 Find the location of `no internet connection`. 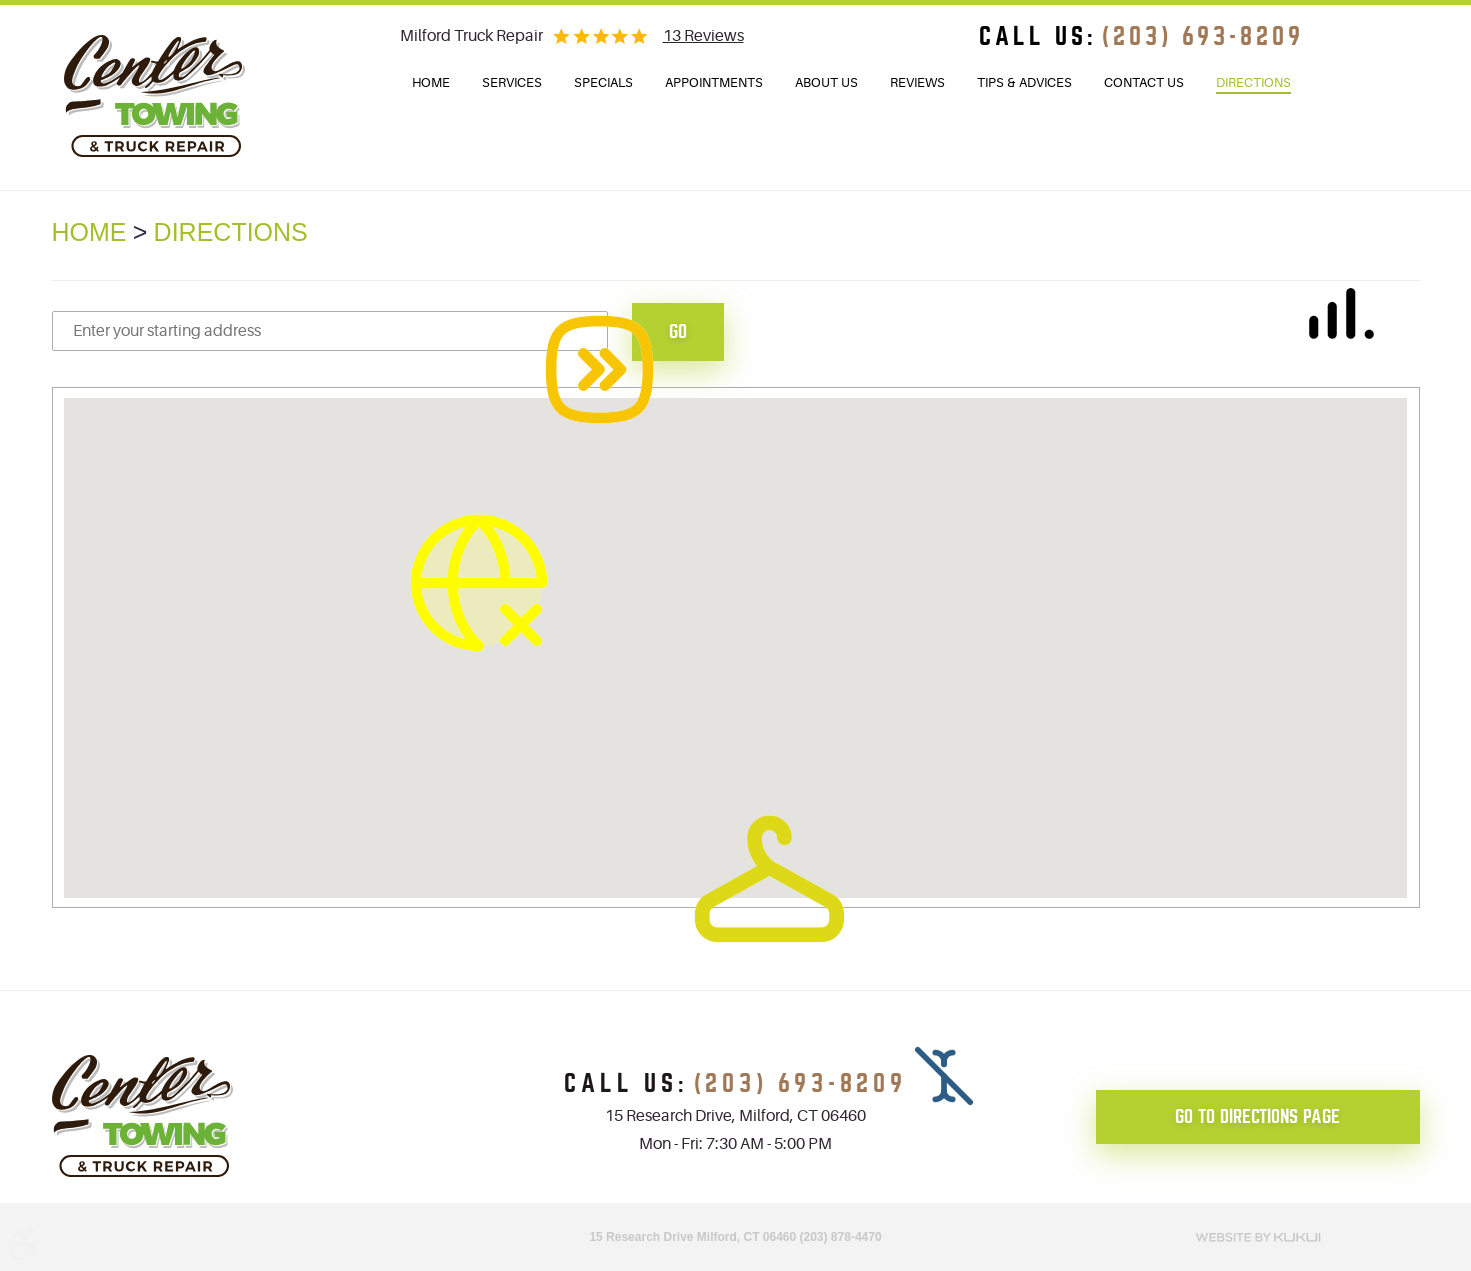

no internet connection is located at coordinates (479, 583).